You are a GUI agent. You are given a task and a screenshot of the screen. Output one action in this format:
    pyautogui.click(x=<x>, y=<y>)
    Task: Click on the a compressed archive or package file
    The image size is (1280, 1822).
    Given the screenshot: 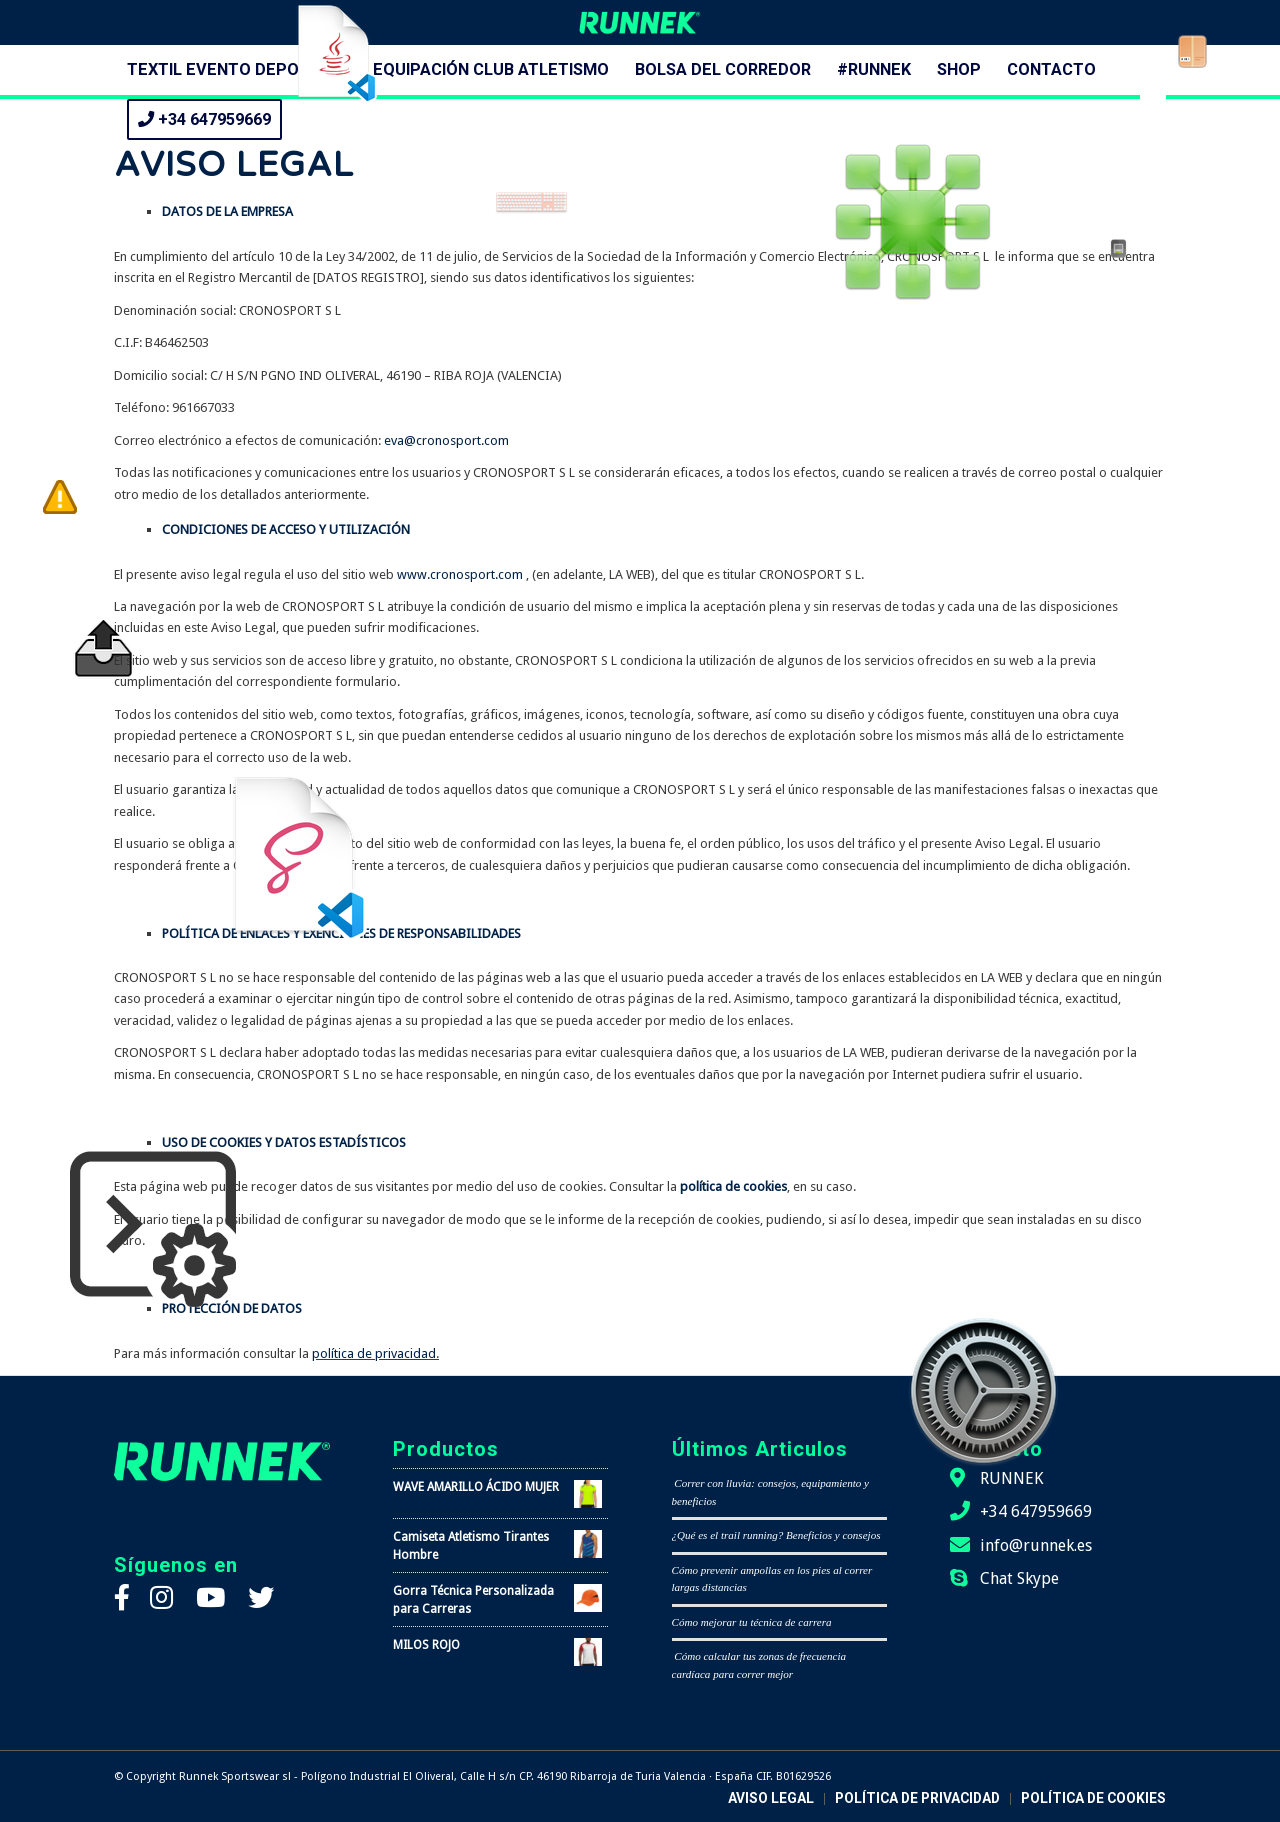 What is the action you would take?
    pyautogui.click(x=1192, y=51)
    